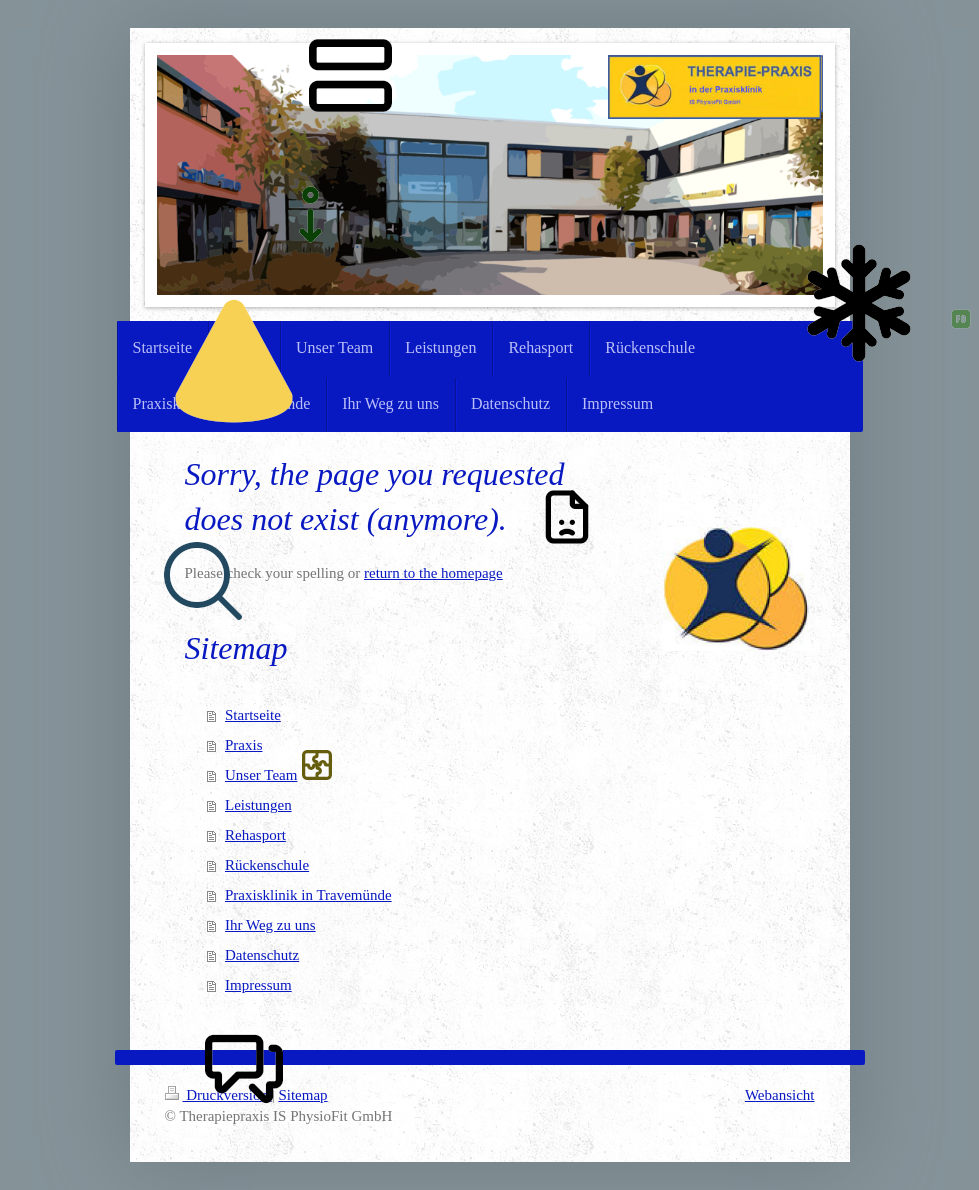 The width and height of the screenshot is (979, 1190). Describe the element at coordinates (234, 364) in the screenshot. I see `indicates a traffic cone or construction zone` at that location.